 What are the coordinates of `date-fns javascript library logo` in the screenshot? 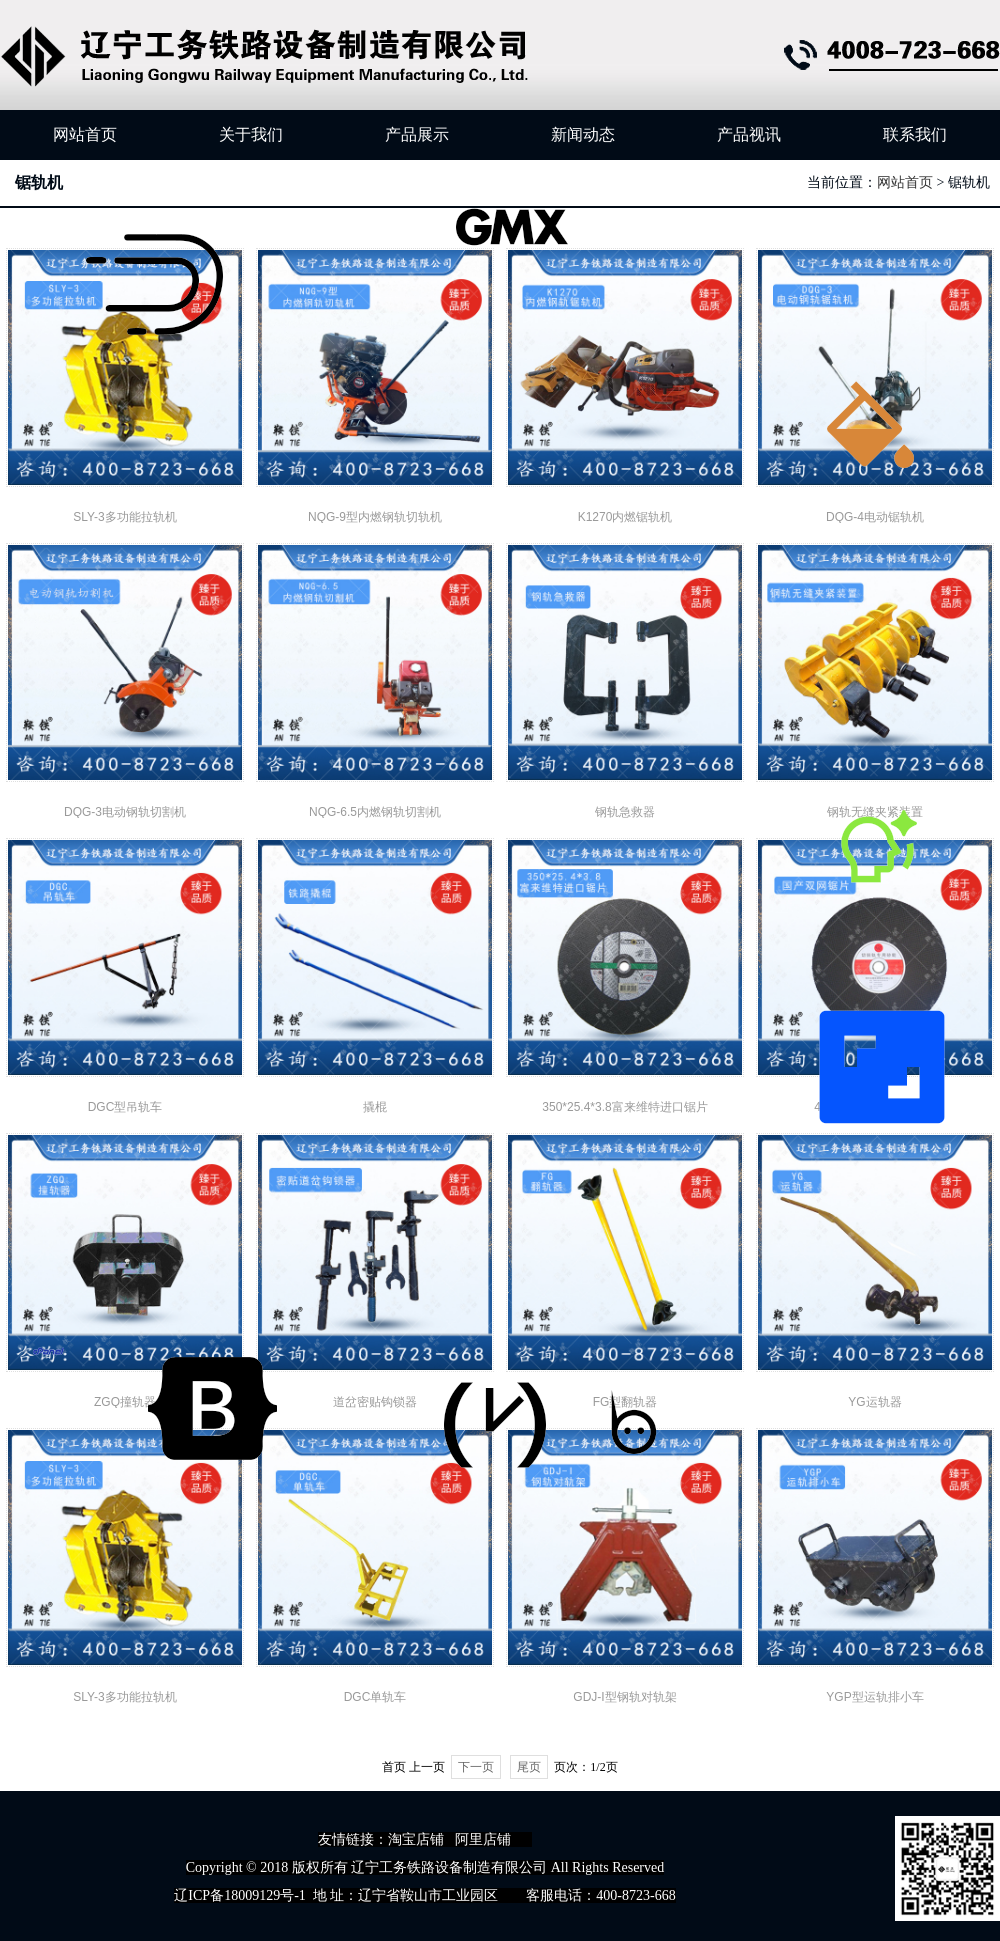 It's located at (495, 1425).